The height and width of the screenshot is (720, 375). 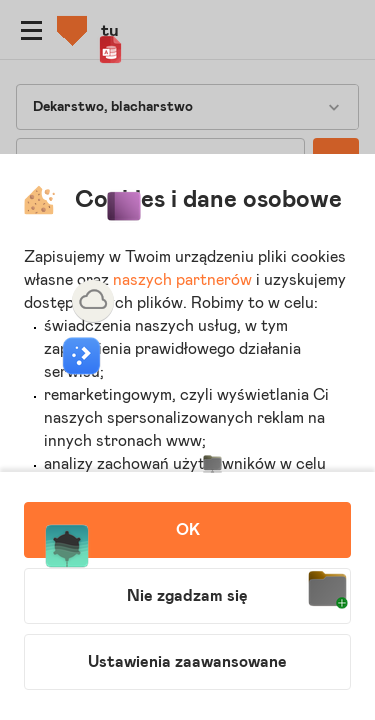 What do you see at coordinates (327, 588) in the screenshot?
I see `create a new folder` at bounding box center [327, 588].